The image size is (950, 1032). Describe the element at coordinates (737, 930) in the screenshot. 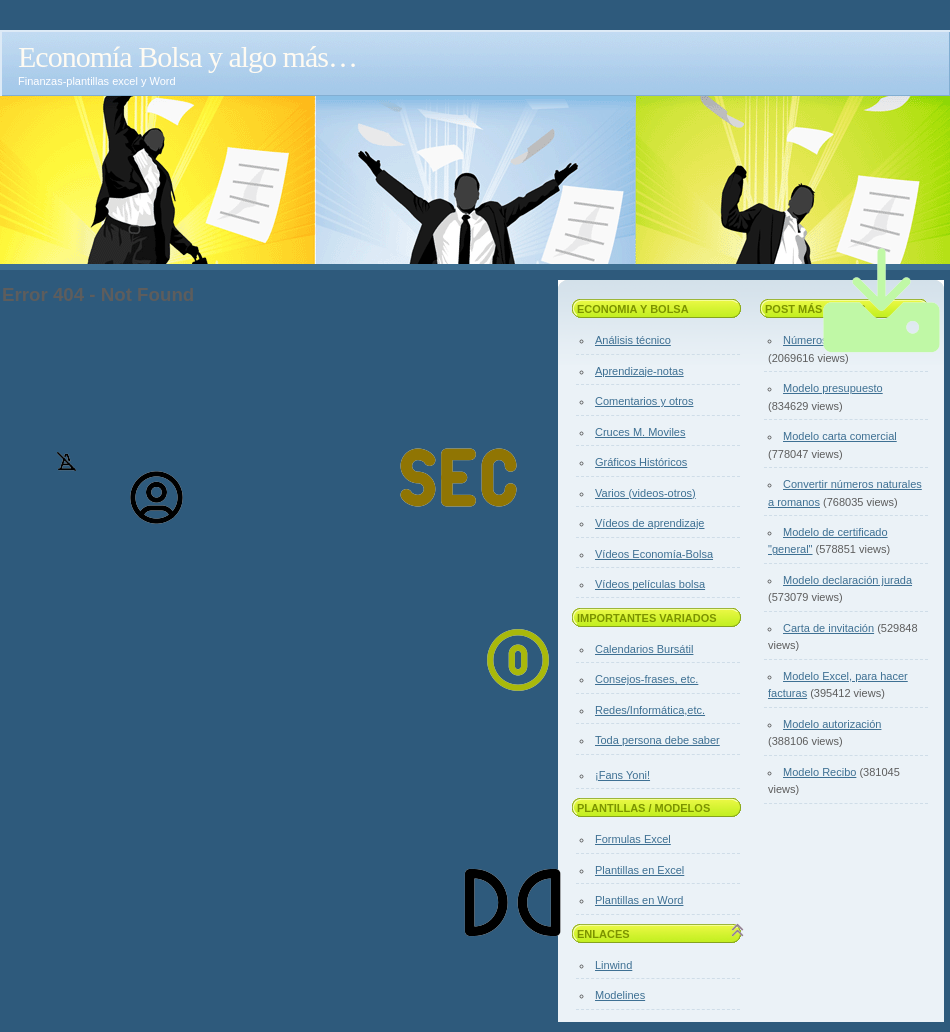

I see `scroll to top of page` at that location.